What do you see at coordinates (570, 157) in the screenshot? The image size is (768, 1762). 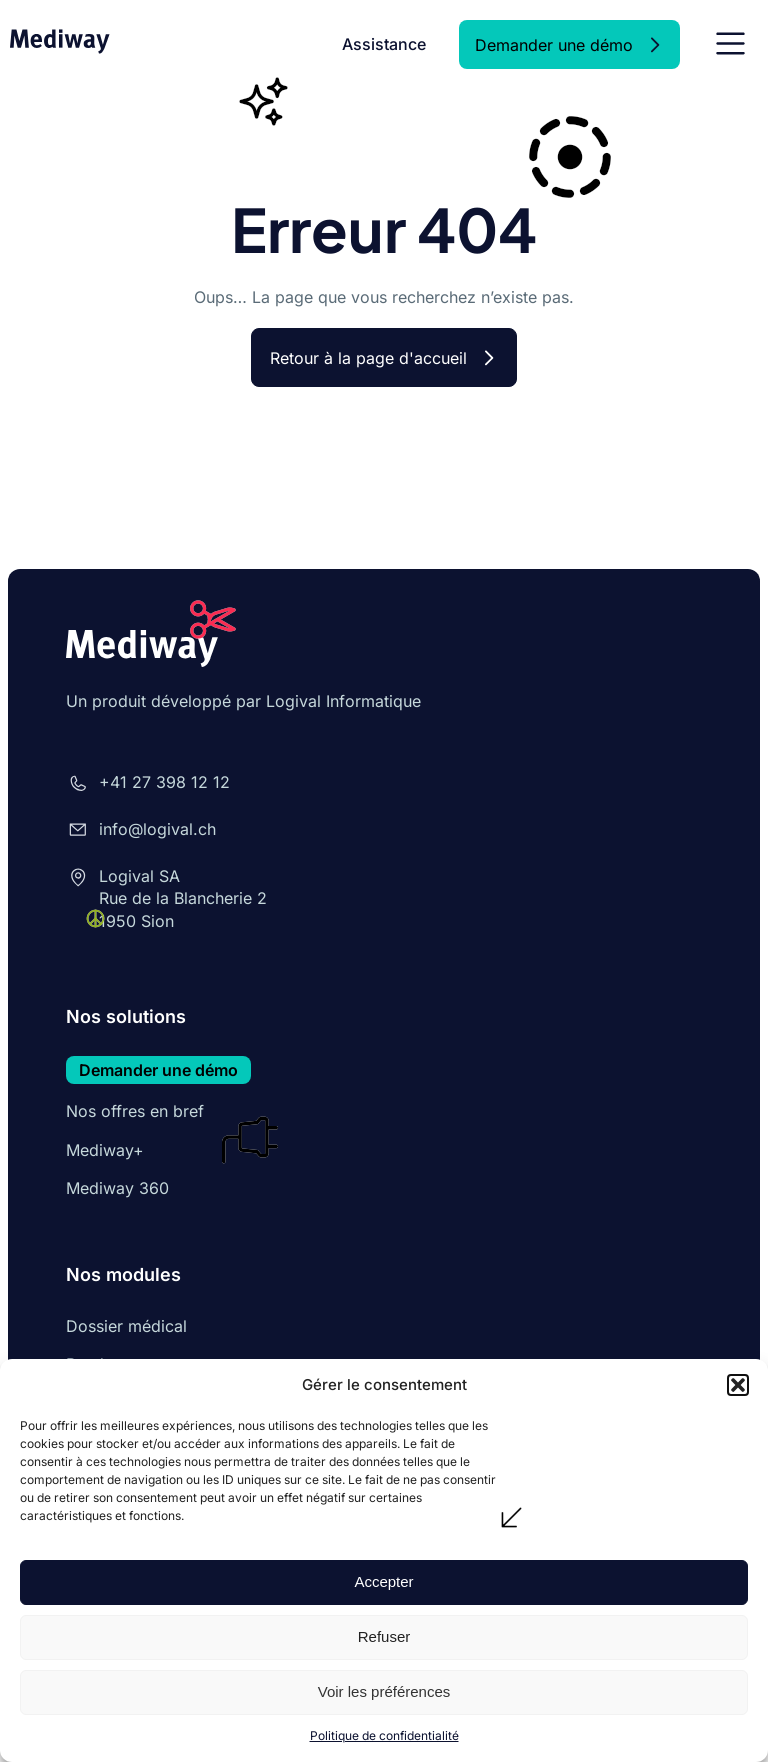 I see `apply tilt-shift blur effect to photo` at bounding box center [570, 157].